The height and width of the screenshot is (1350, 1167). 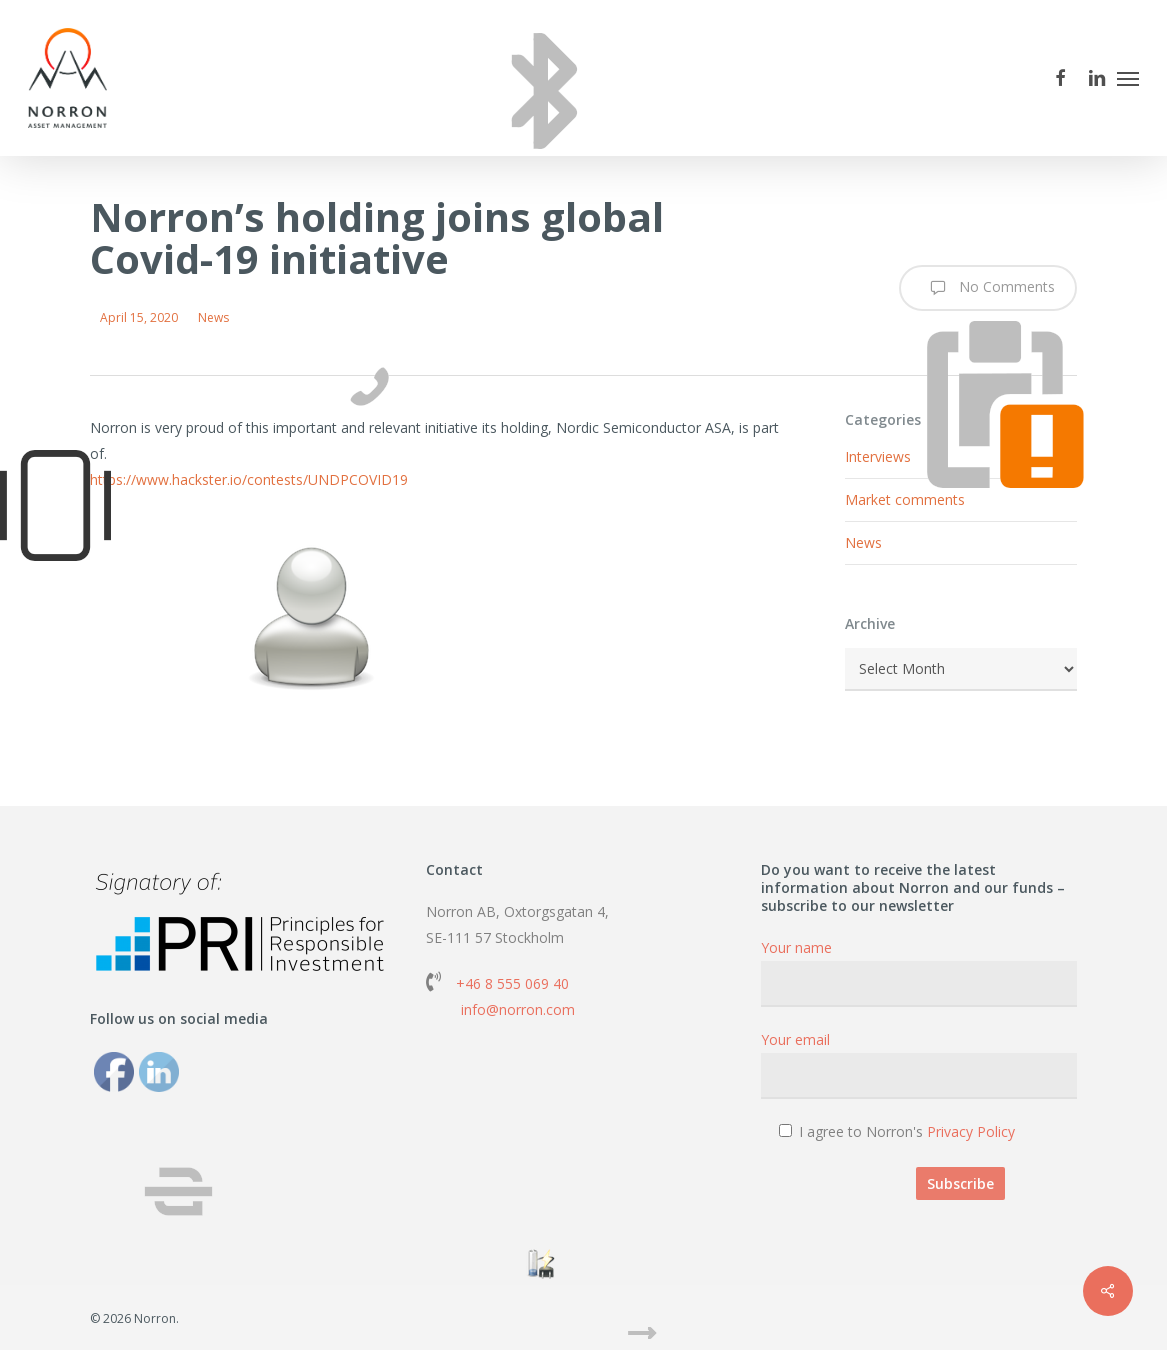 I want to click on battery low but currently charging, so click(x=539, y=1263).